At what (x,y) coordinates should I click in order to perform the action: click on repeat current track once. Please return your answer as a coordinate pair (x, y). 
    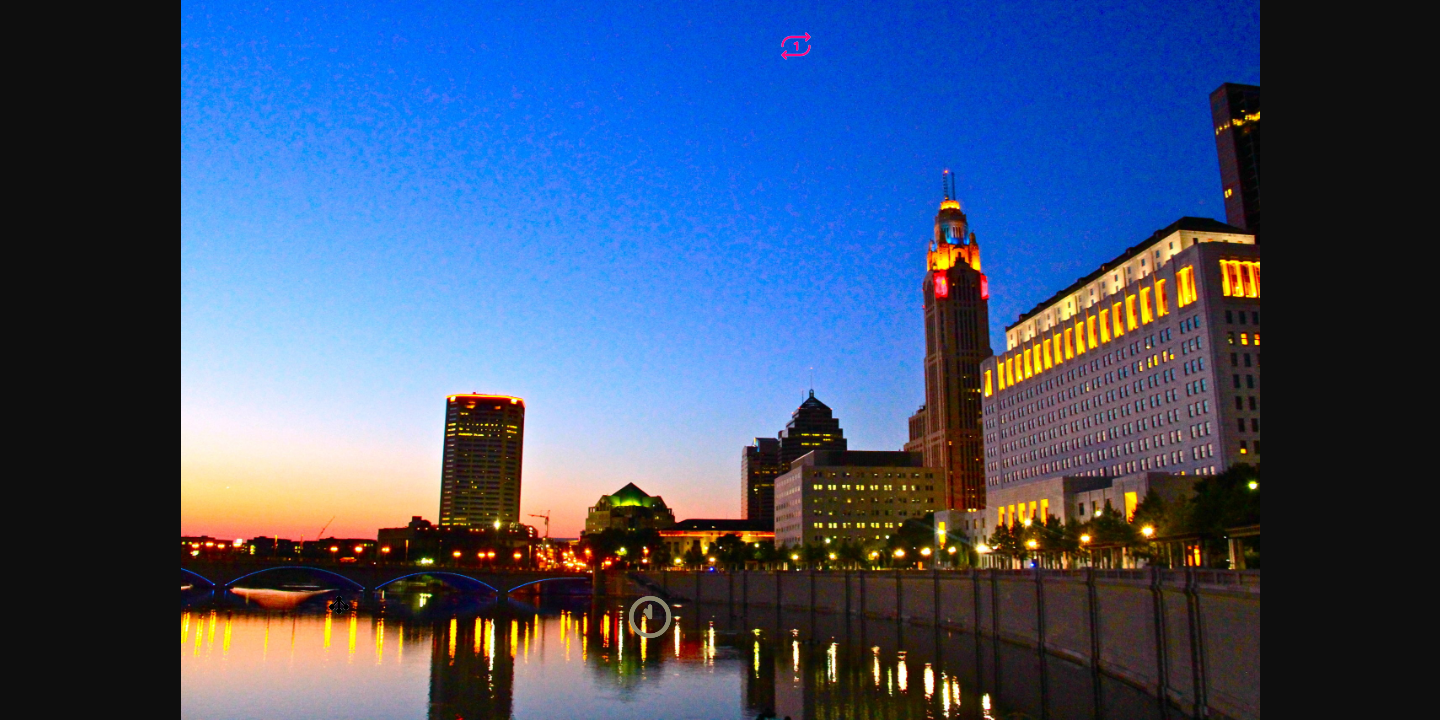
    Looking at the image, I should click on (796, 46).